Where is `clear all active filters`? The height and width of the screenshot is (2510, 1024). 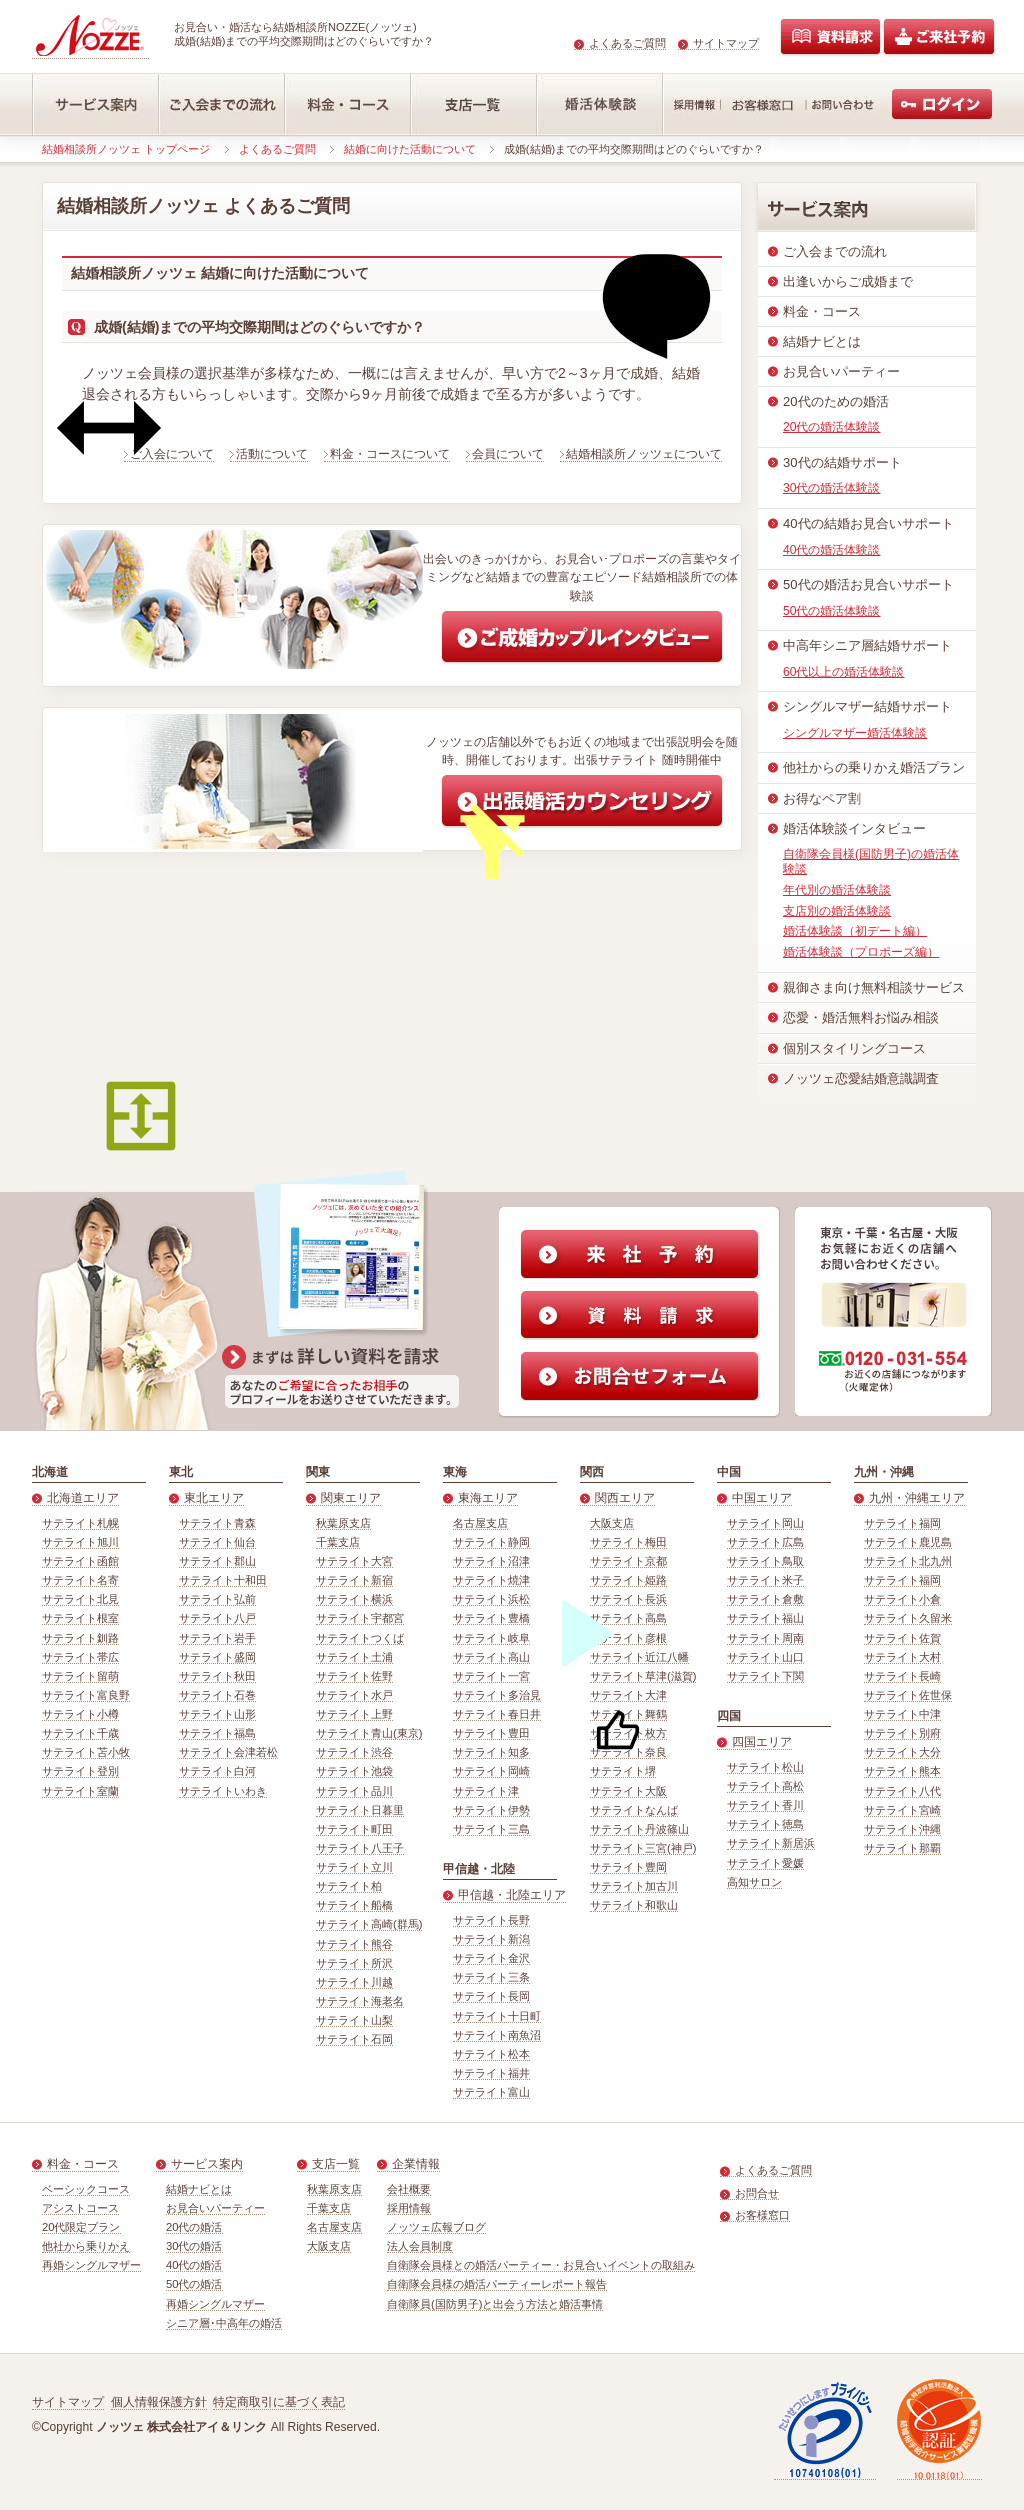 clear all active filters is located at coordinates (492, 843).